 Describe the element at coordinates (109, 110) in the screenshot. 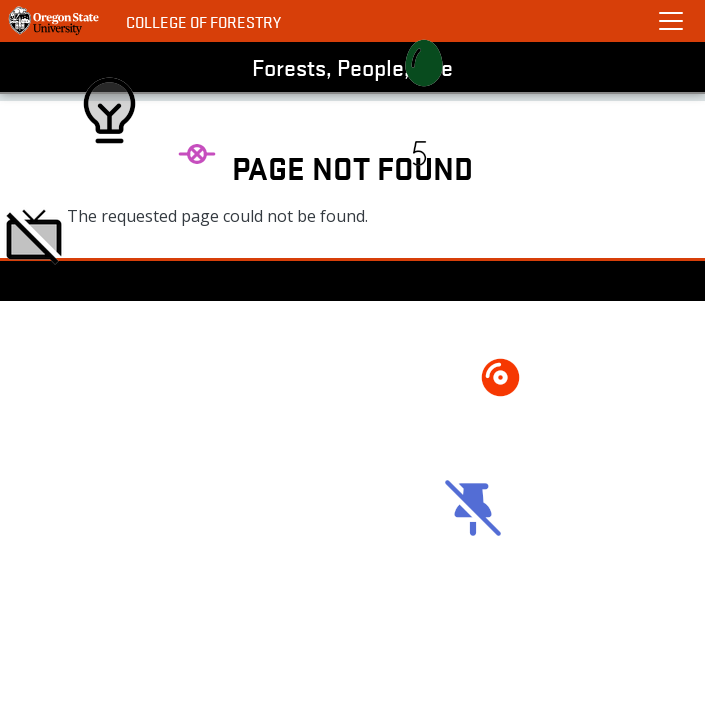

I see `toggle idea or inspiration mode` at that location.